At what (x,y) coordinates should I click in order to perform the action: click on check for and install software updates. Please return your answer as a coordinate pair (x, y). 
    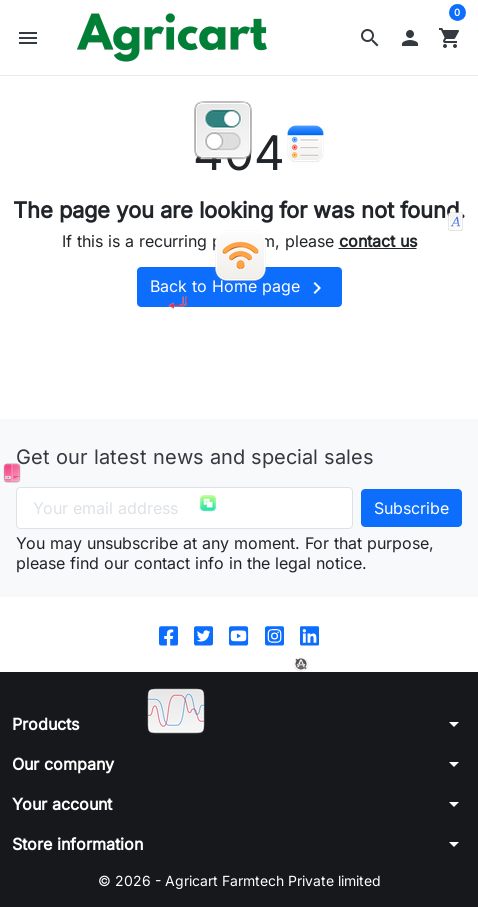
    Looking at the image, I should click on (301, 664).